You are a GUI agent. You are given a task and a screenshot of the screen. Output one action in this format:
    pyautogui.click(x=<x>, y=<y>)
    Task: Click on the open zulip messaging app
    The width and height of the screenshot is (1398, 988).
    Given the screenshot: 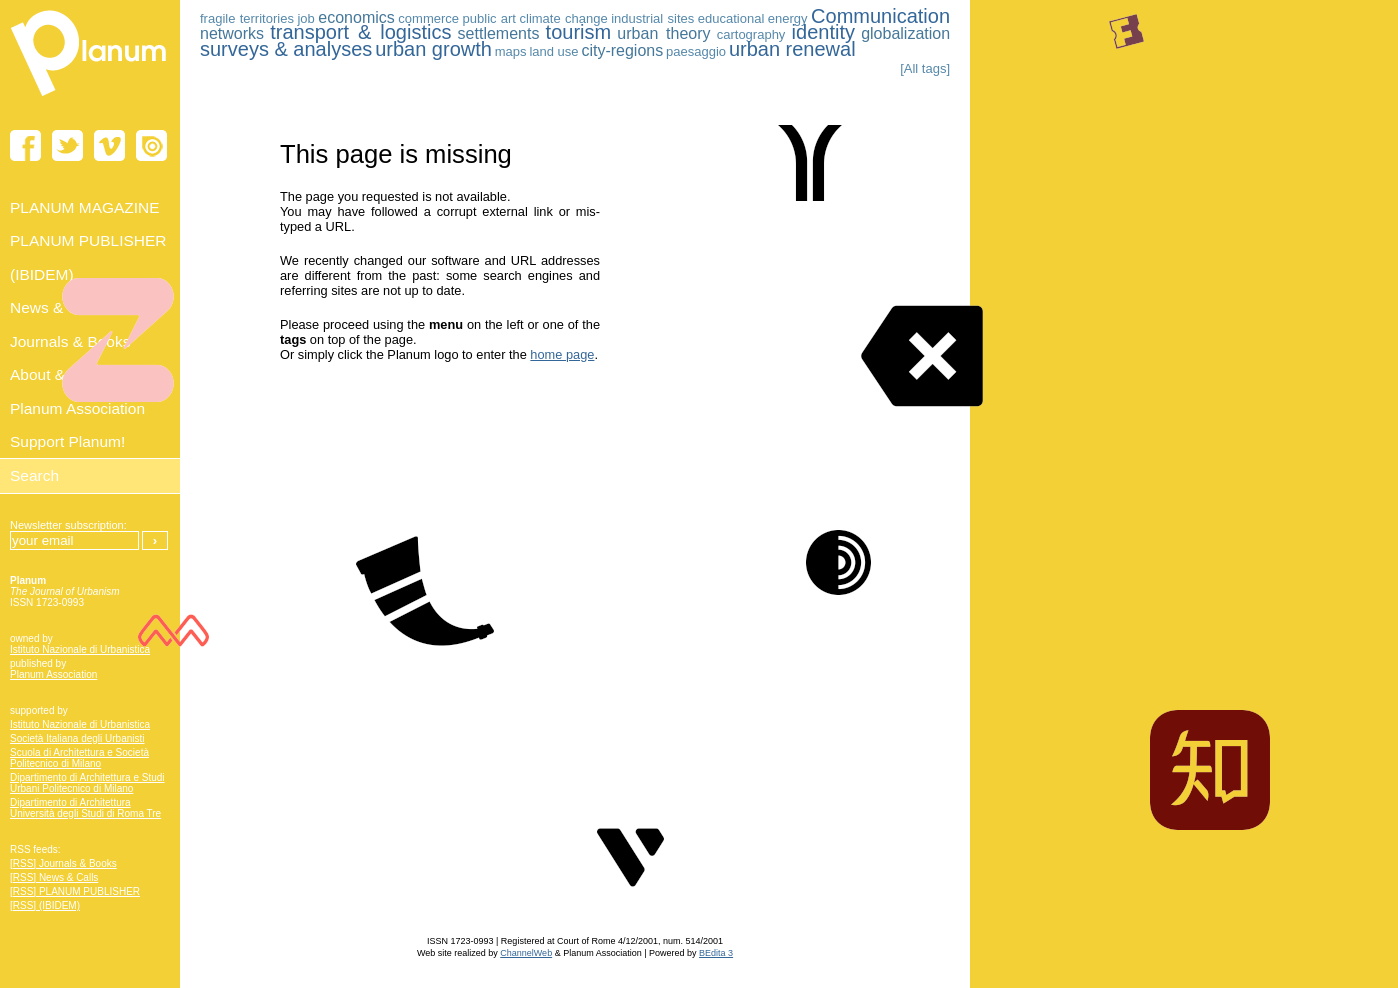 What is the action you would take?
    pyautogui.click(x=118, y=340)
    